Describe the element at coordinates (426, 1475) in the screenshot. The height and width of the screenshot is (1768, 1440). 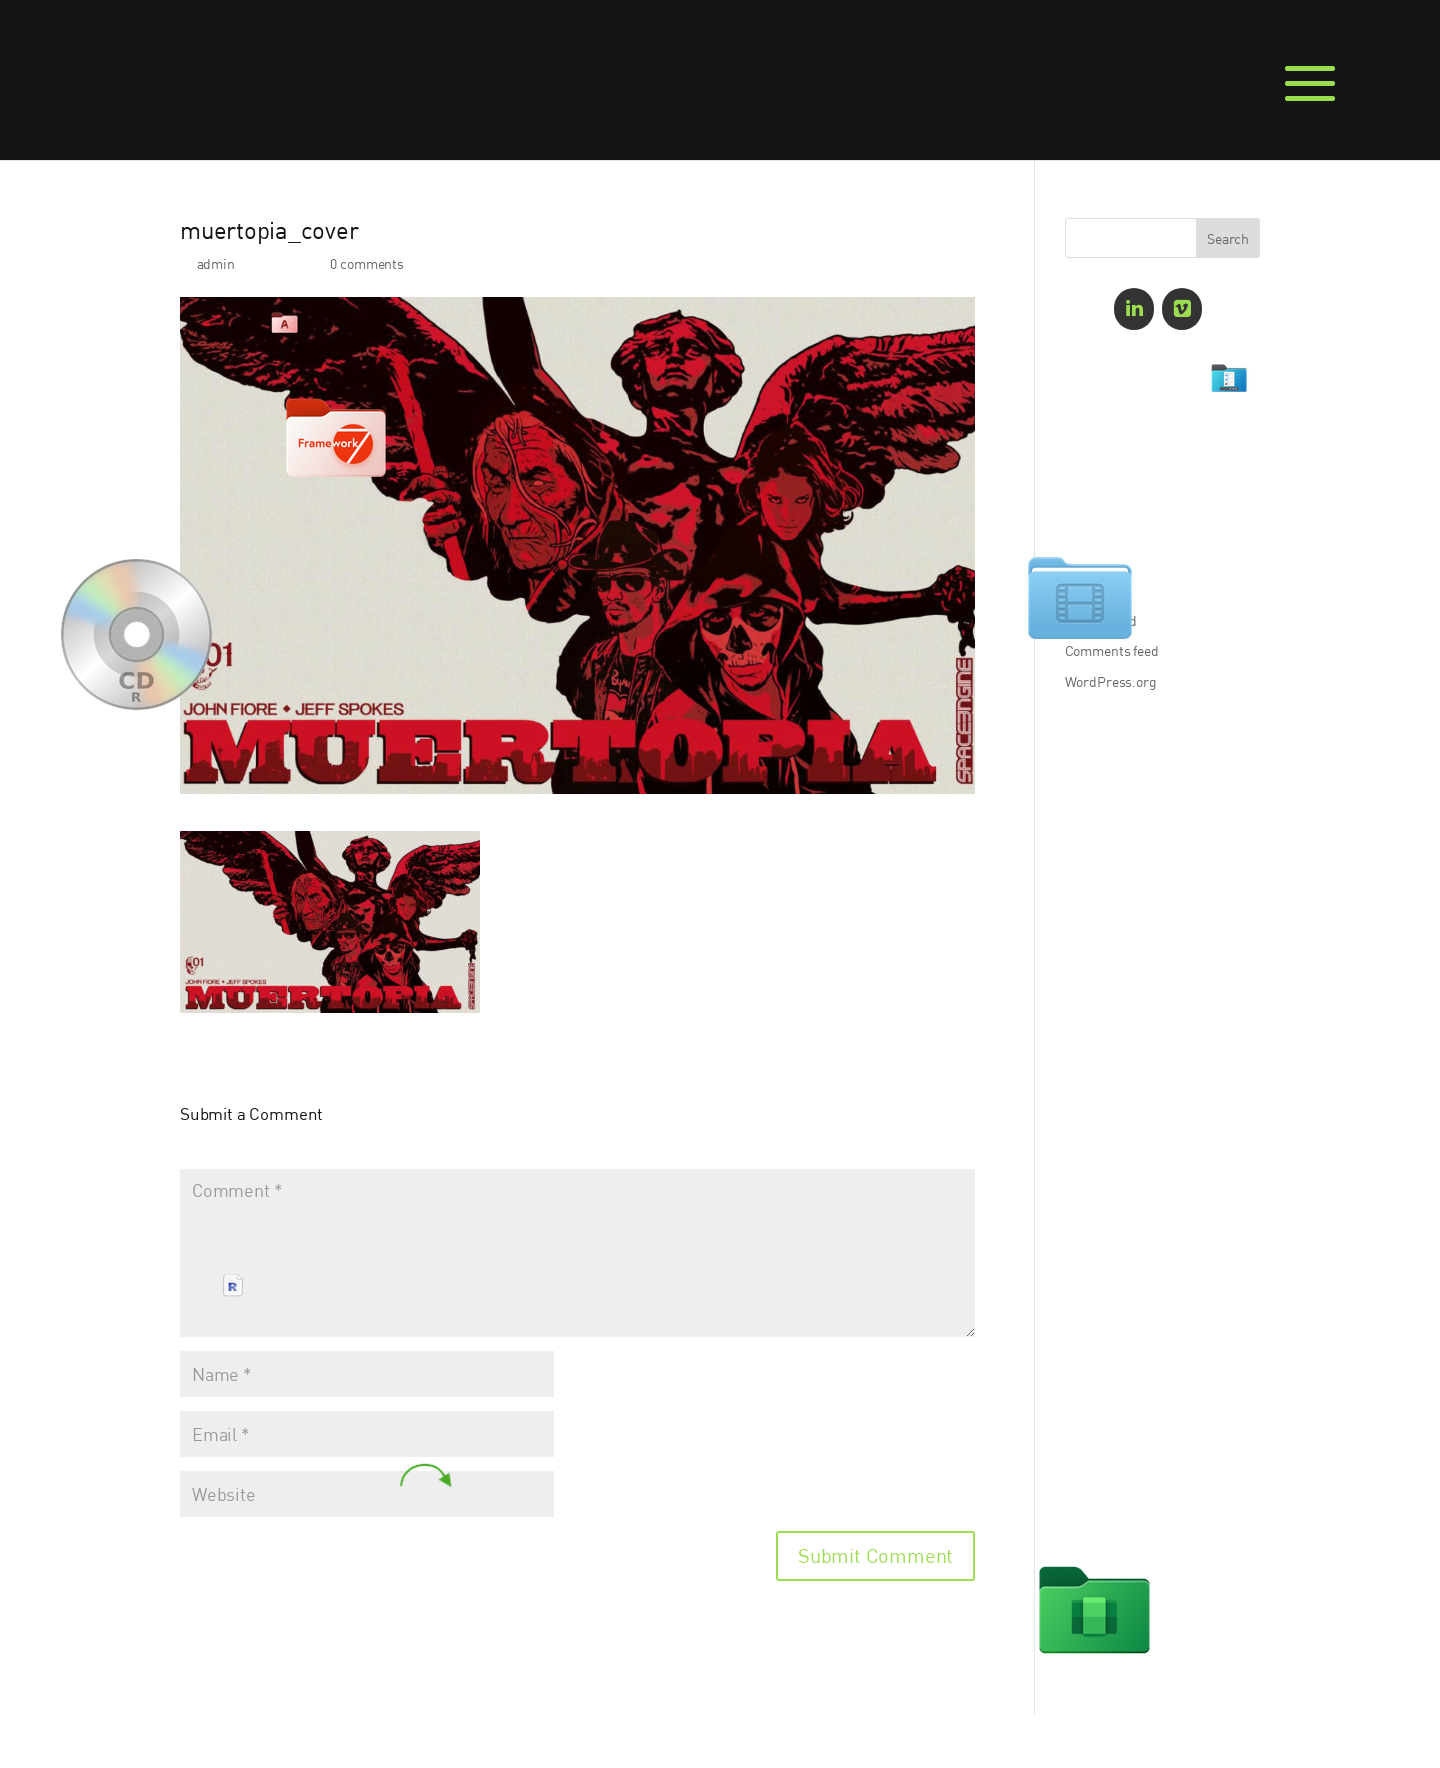
I see `redo the last undone action` at that location.